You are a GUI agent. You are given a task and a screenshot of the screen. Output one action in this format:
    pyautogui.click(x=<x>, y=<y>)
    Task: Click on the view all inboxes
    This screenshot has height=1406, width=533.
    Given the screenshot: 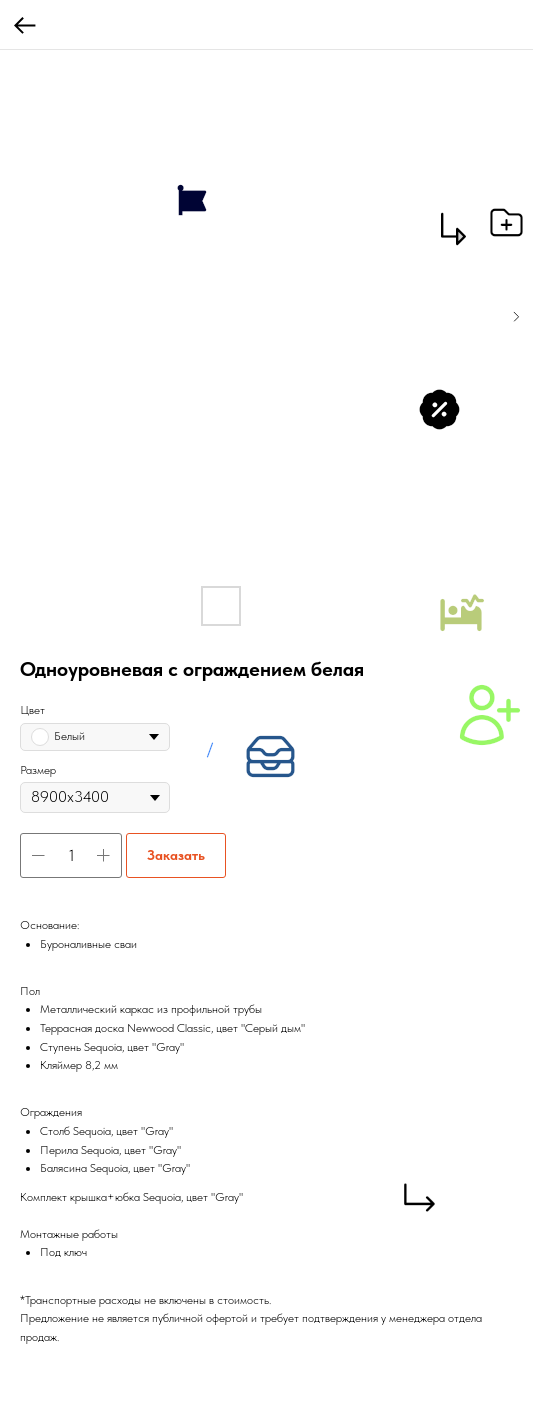 What is the action you would take?
    pyautogui.click(x=270, y=756)
    